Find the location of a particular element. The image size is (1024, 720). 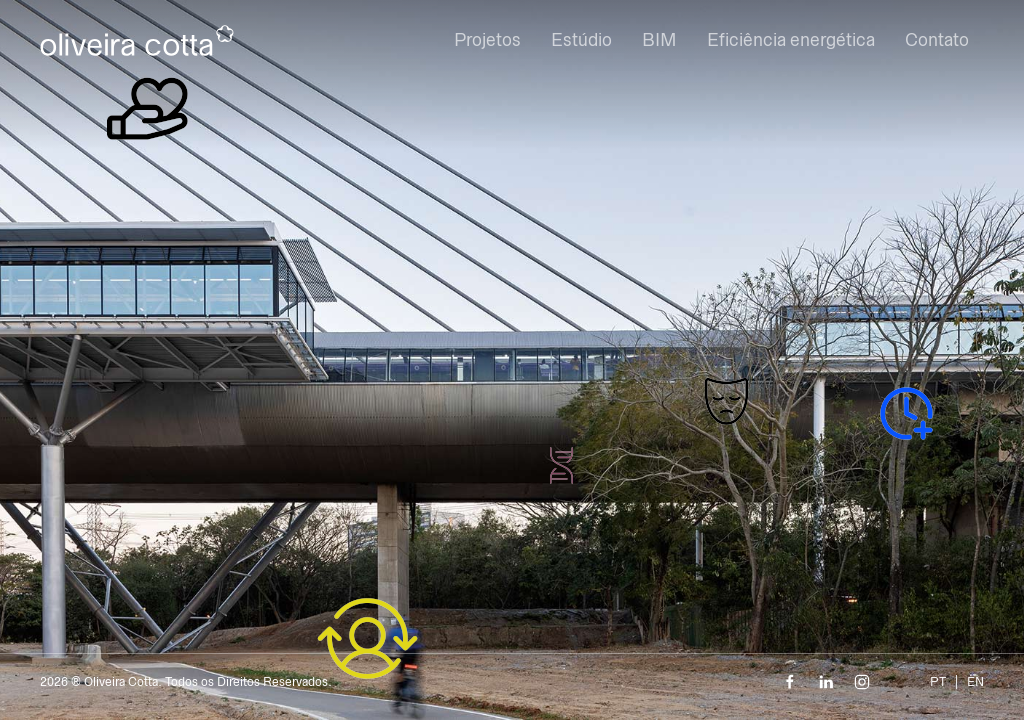

donate or give to charity is located at coordinates (150, 110).